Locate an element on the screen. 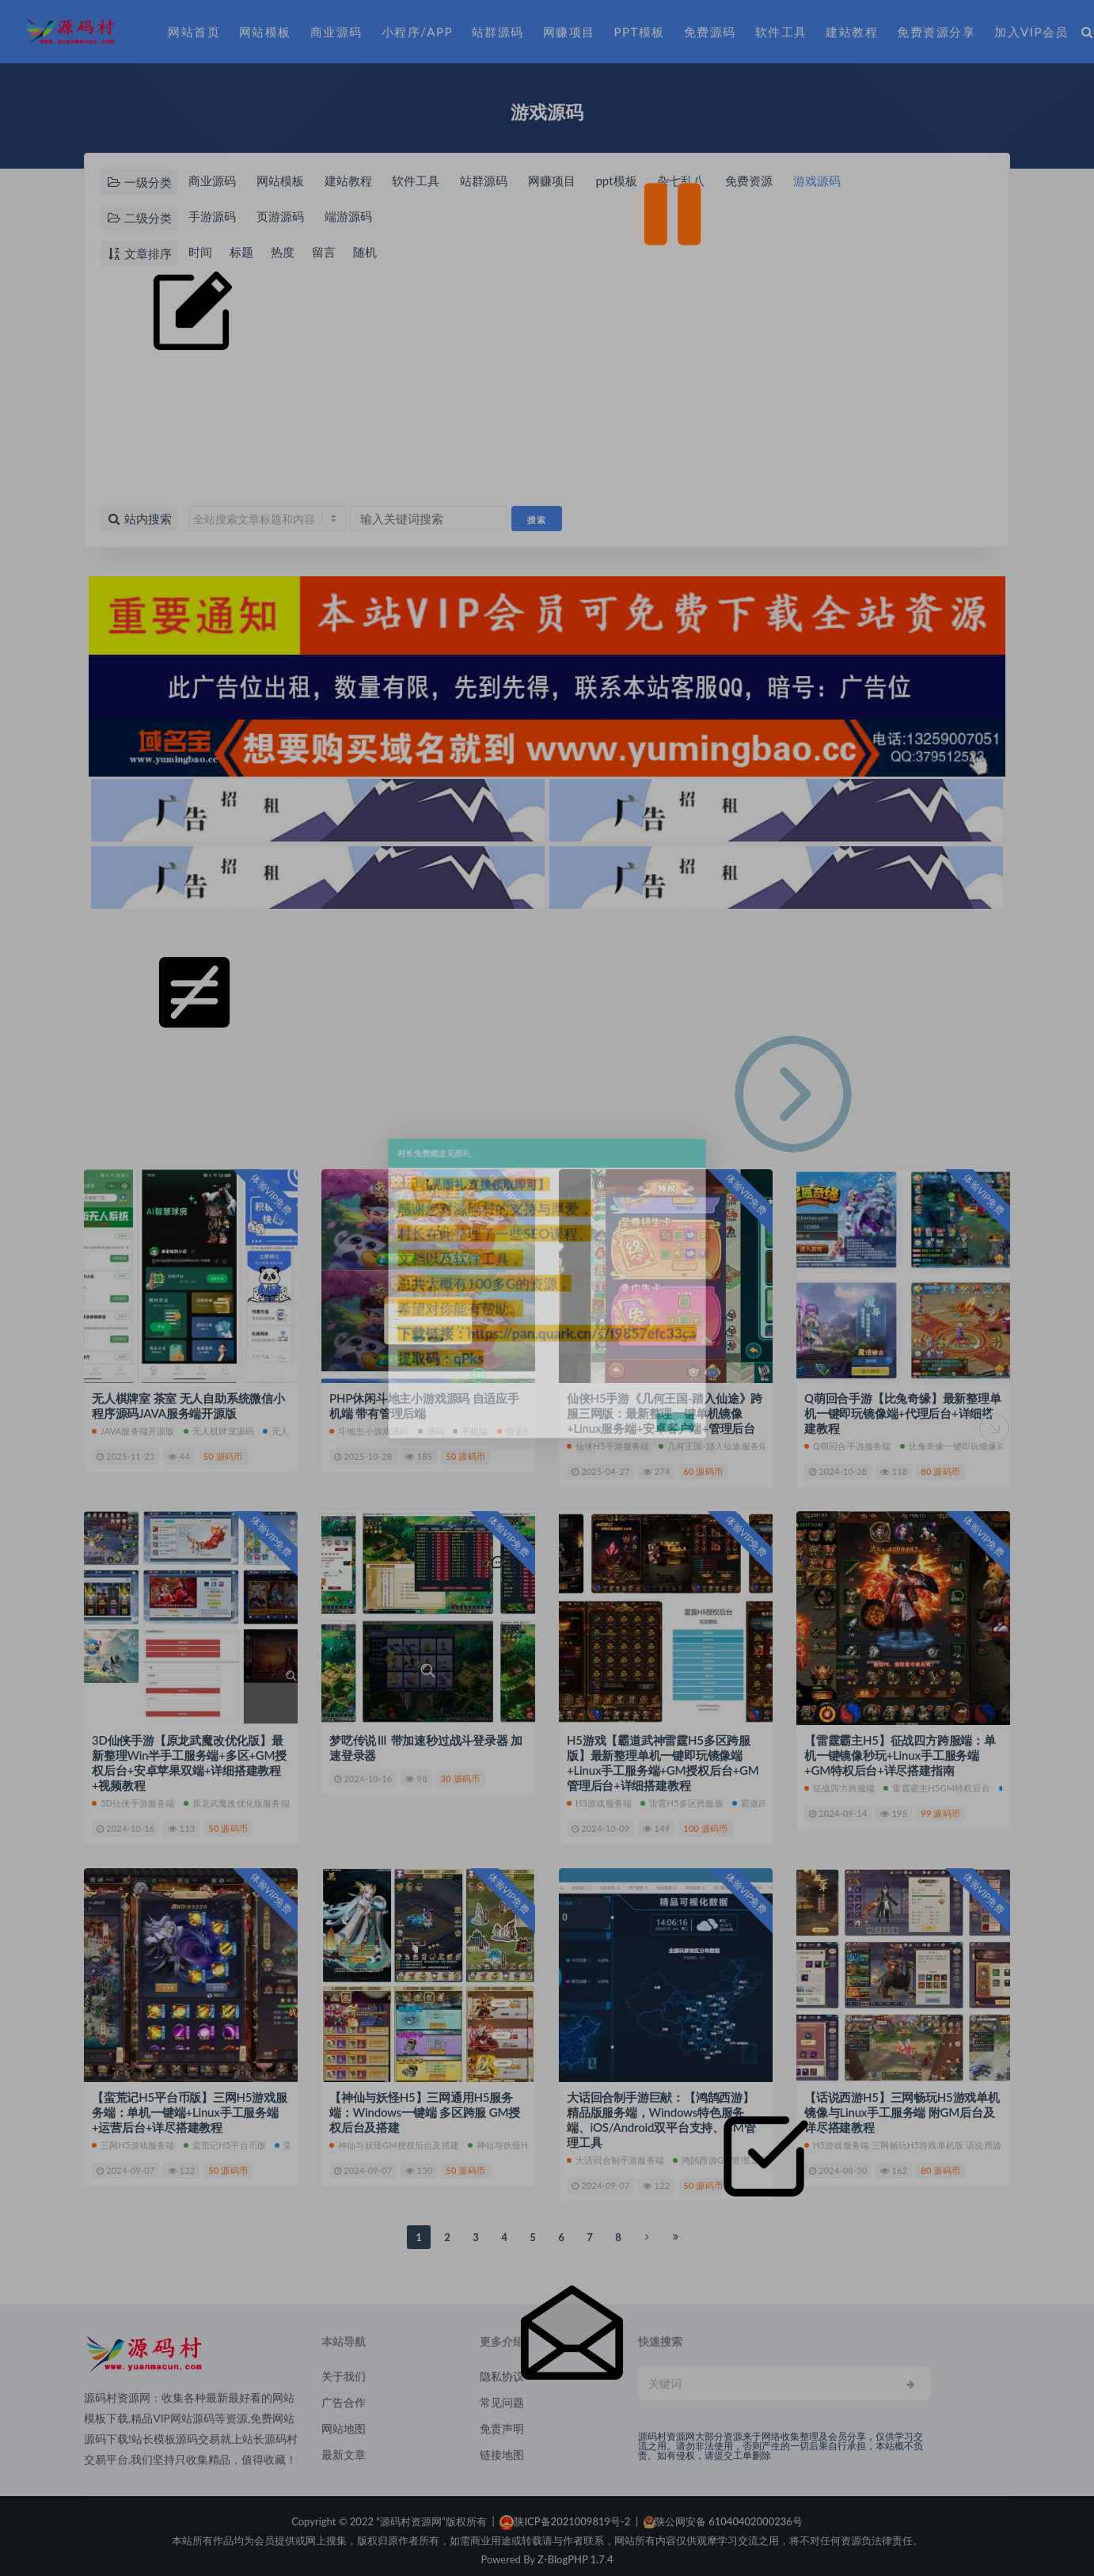 This screenshot has height=2576, width=1094. indicates values are not equal is located at coordinates (194, 992).